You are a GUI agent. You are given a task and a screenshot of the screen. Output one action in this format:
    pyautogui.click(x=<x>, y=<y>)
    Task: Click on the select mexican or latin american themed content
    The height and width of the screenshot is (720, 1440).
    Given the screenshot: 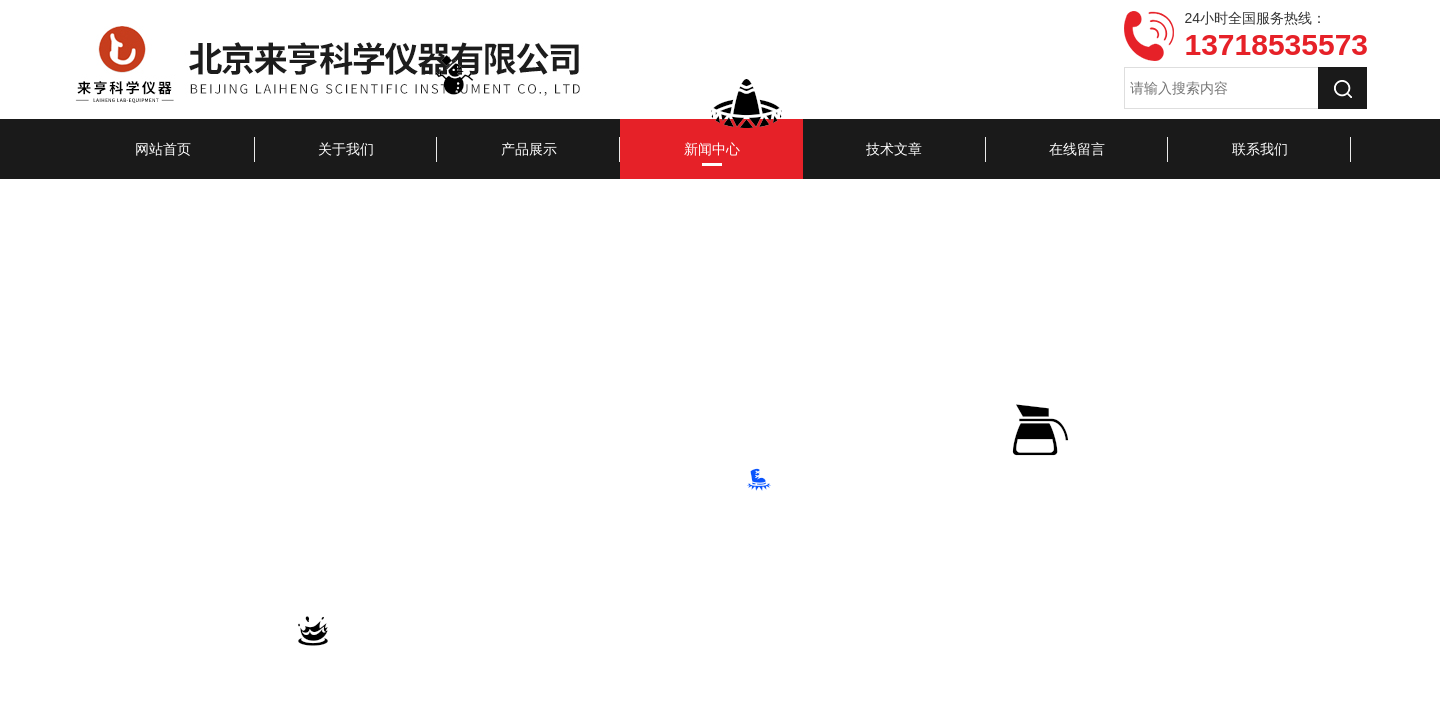 What is the action you would take?
    pyautogui.click(x=746, y=103)
    